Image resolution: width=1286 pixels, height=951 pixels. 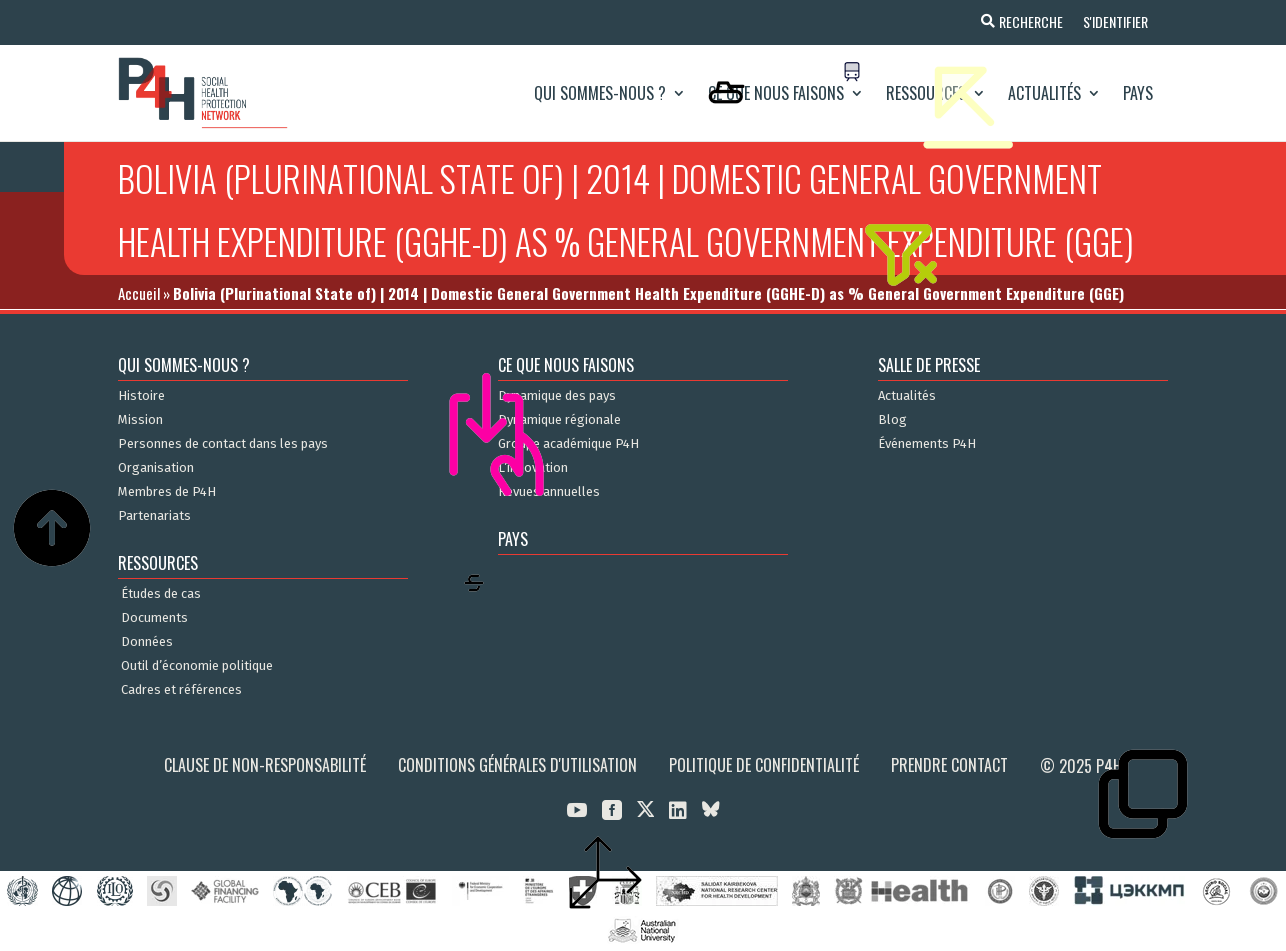 What do you see at coordinates (852, 71) in the screenshot?
I see `access train schedules or rail services` at bounding box center [852, 71].